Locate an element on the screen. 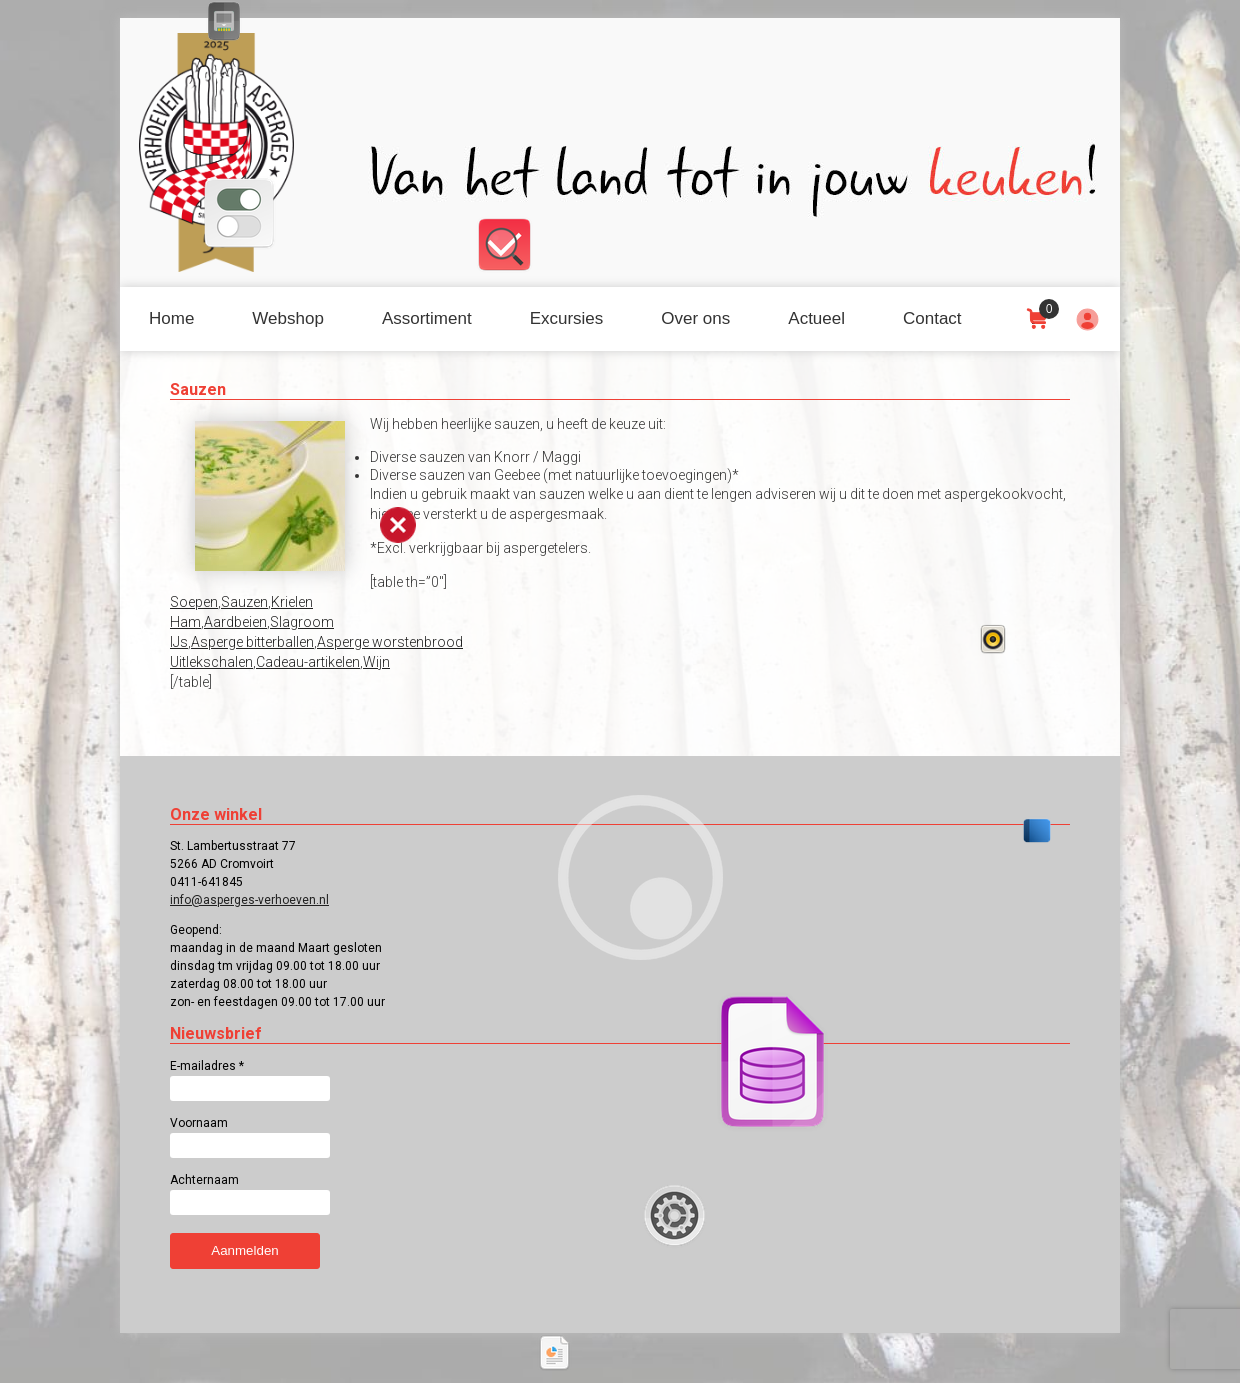  open dconf editor to browse and modify system configuration settings is located at coordinates (504, 244).